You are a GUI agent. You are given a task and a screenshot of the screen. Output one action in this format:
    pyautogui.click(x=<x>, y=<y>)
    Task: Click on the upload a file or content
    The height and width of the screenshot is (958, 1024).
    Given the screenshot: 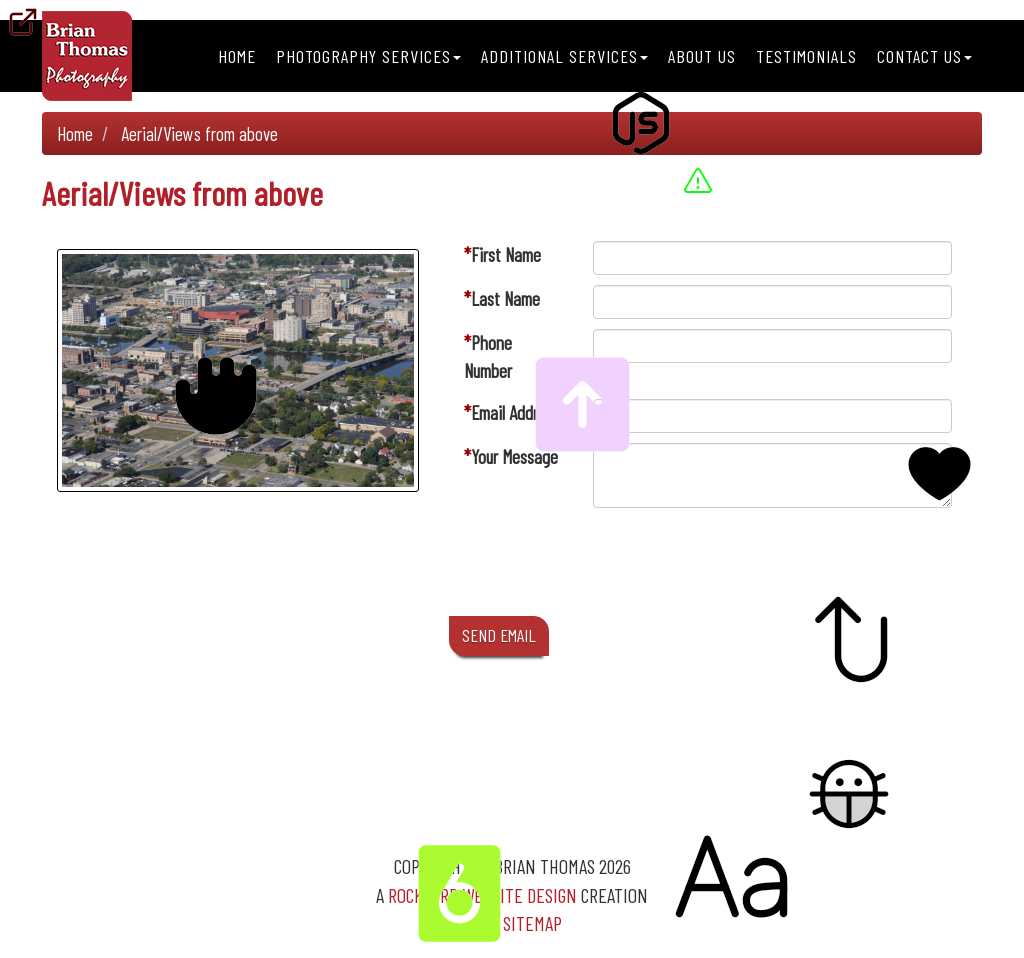 What is the action you would take?
    pyautogui.click(x=582, y=404)
    